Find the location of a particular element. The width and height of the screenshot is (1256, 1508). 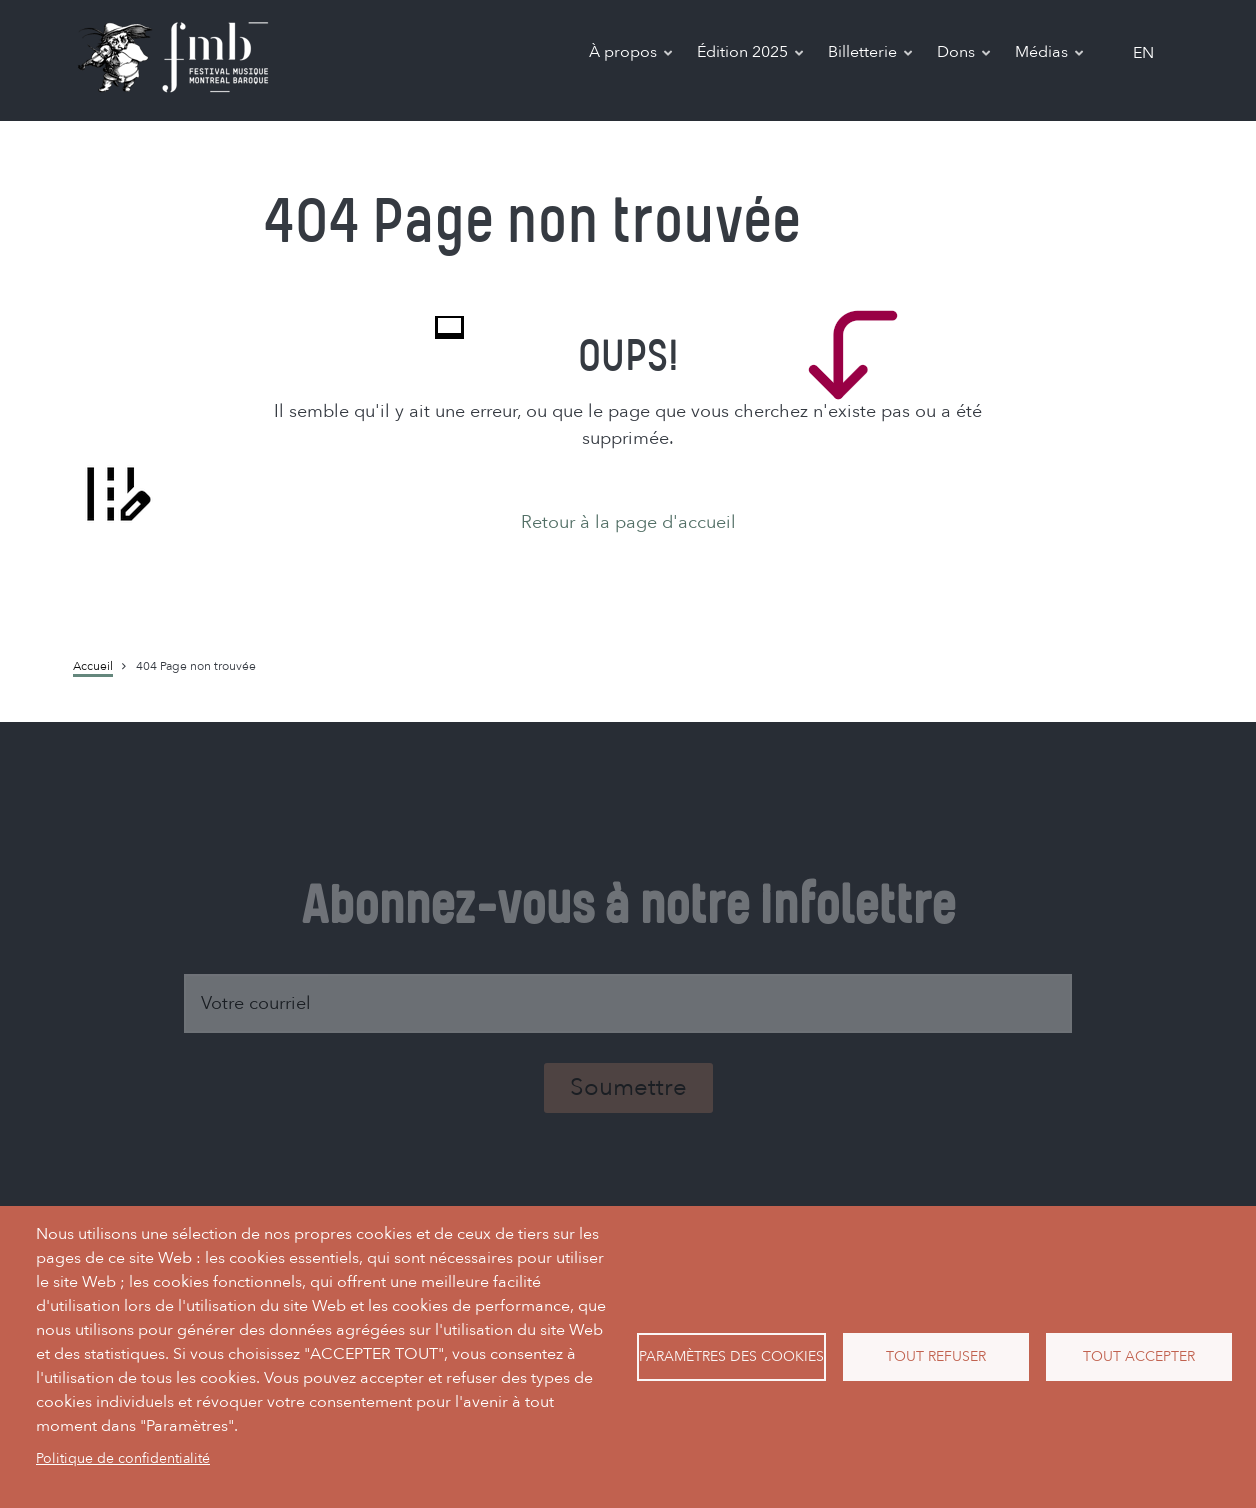

edit road or route details is located at coordinates (114, 494).